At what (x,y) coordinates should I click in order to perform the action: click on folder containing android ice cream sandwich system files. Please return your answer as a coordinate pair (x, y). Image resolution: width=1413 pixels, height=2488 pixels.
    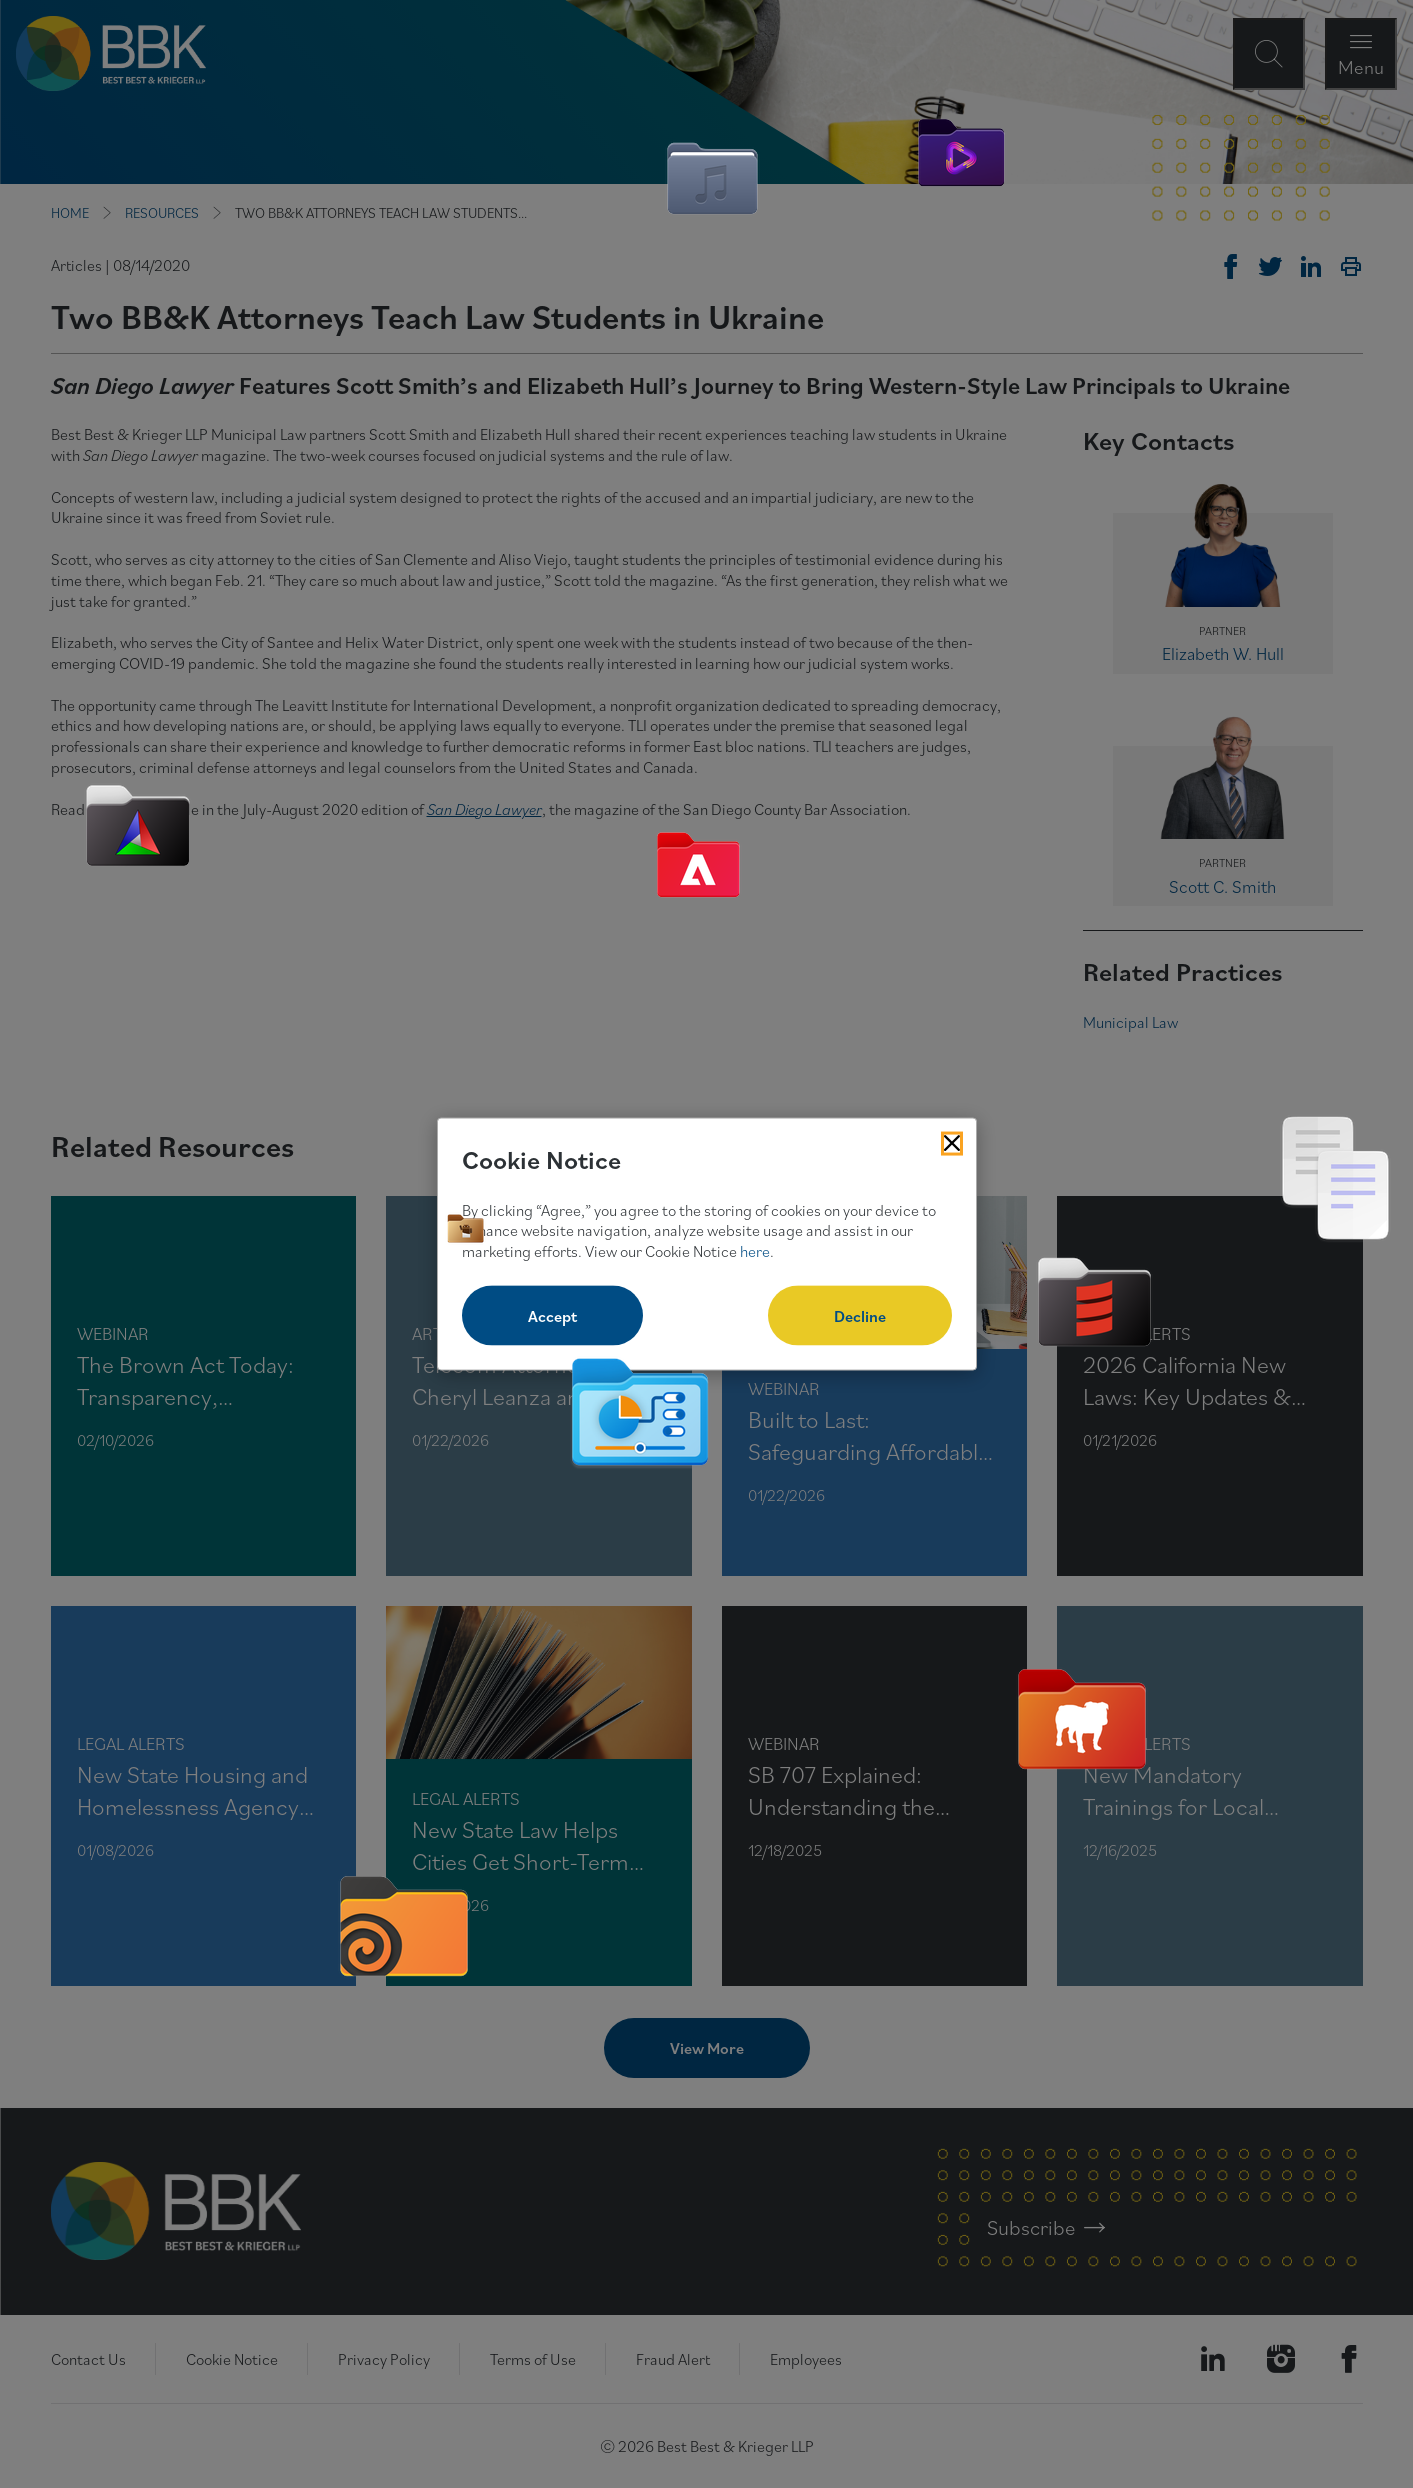
    Looking at the image, I should click on (465, 1229).